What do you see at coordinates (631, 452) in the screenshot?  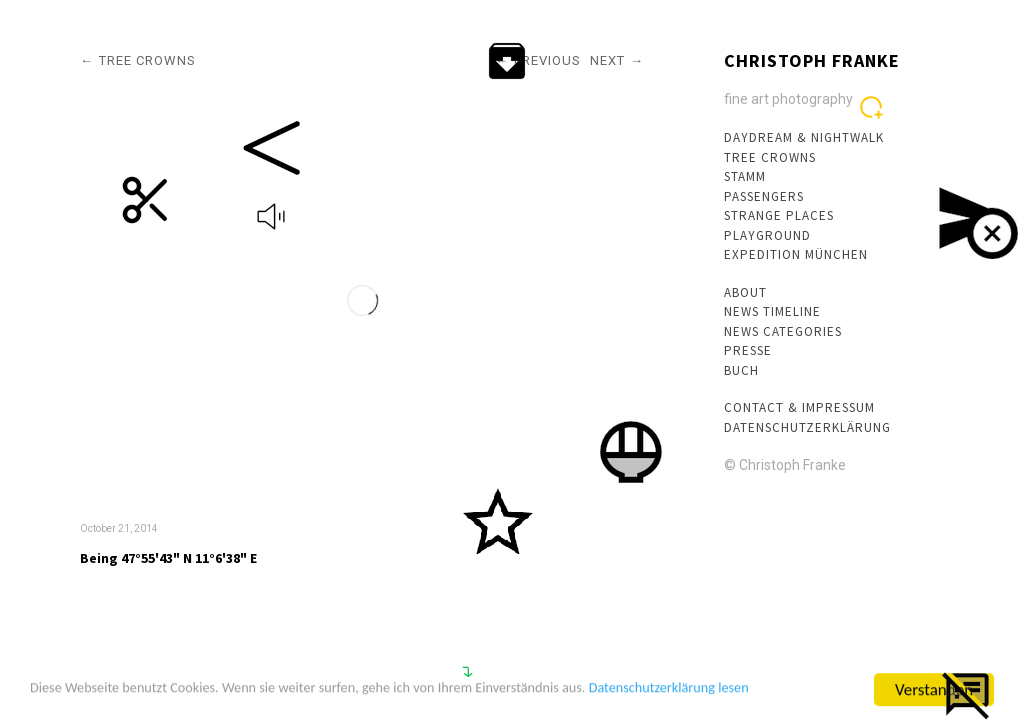 I see `browse asian or rice-based food options` at bounding box center [631, 452].